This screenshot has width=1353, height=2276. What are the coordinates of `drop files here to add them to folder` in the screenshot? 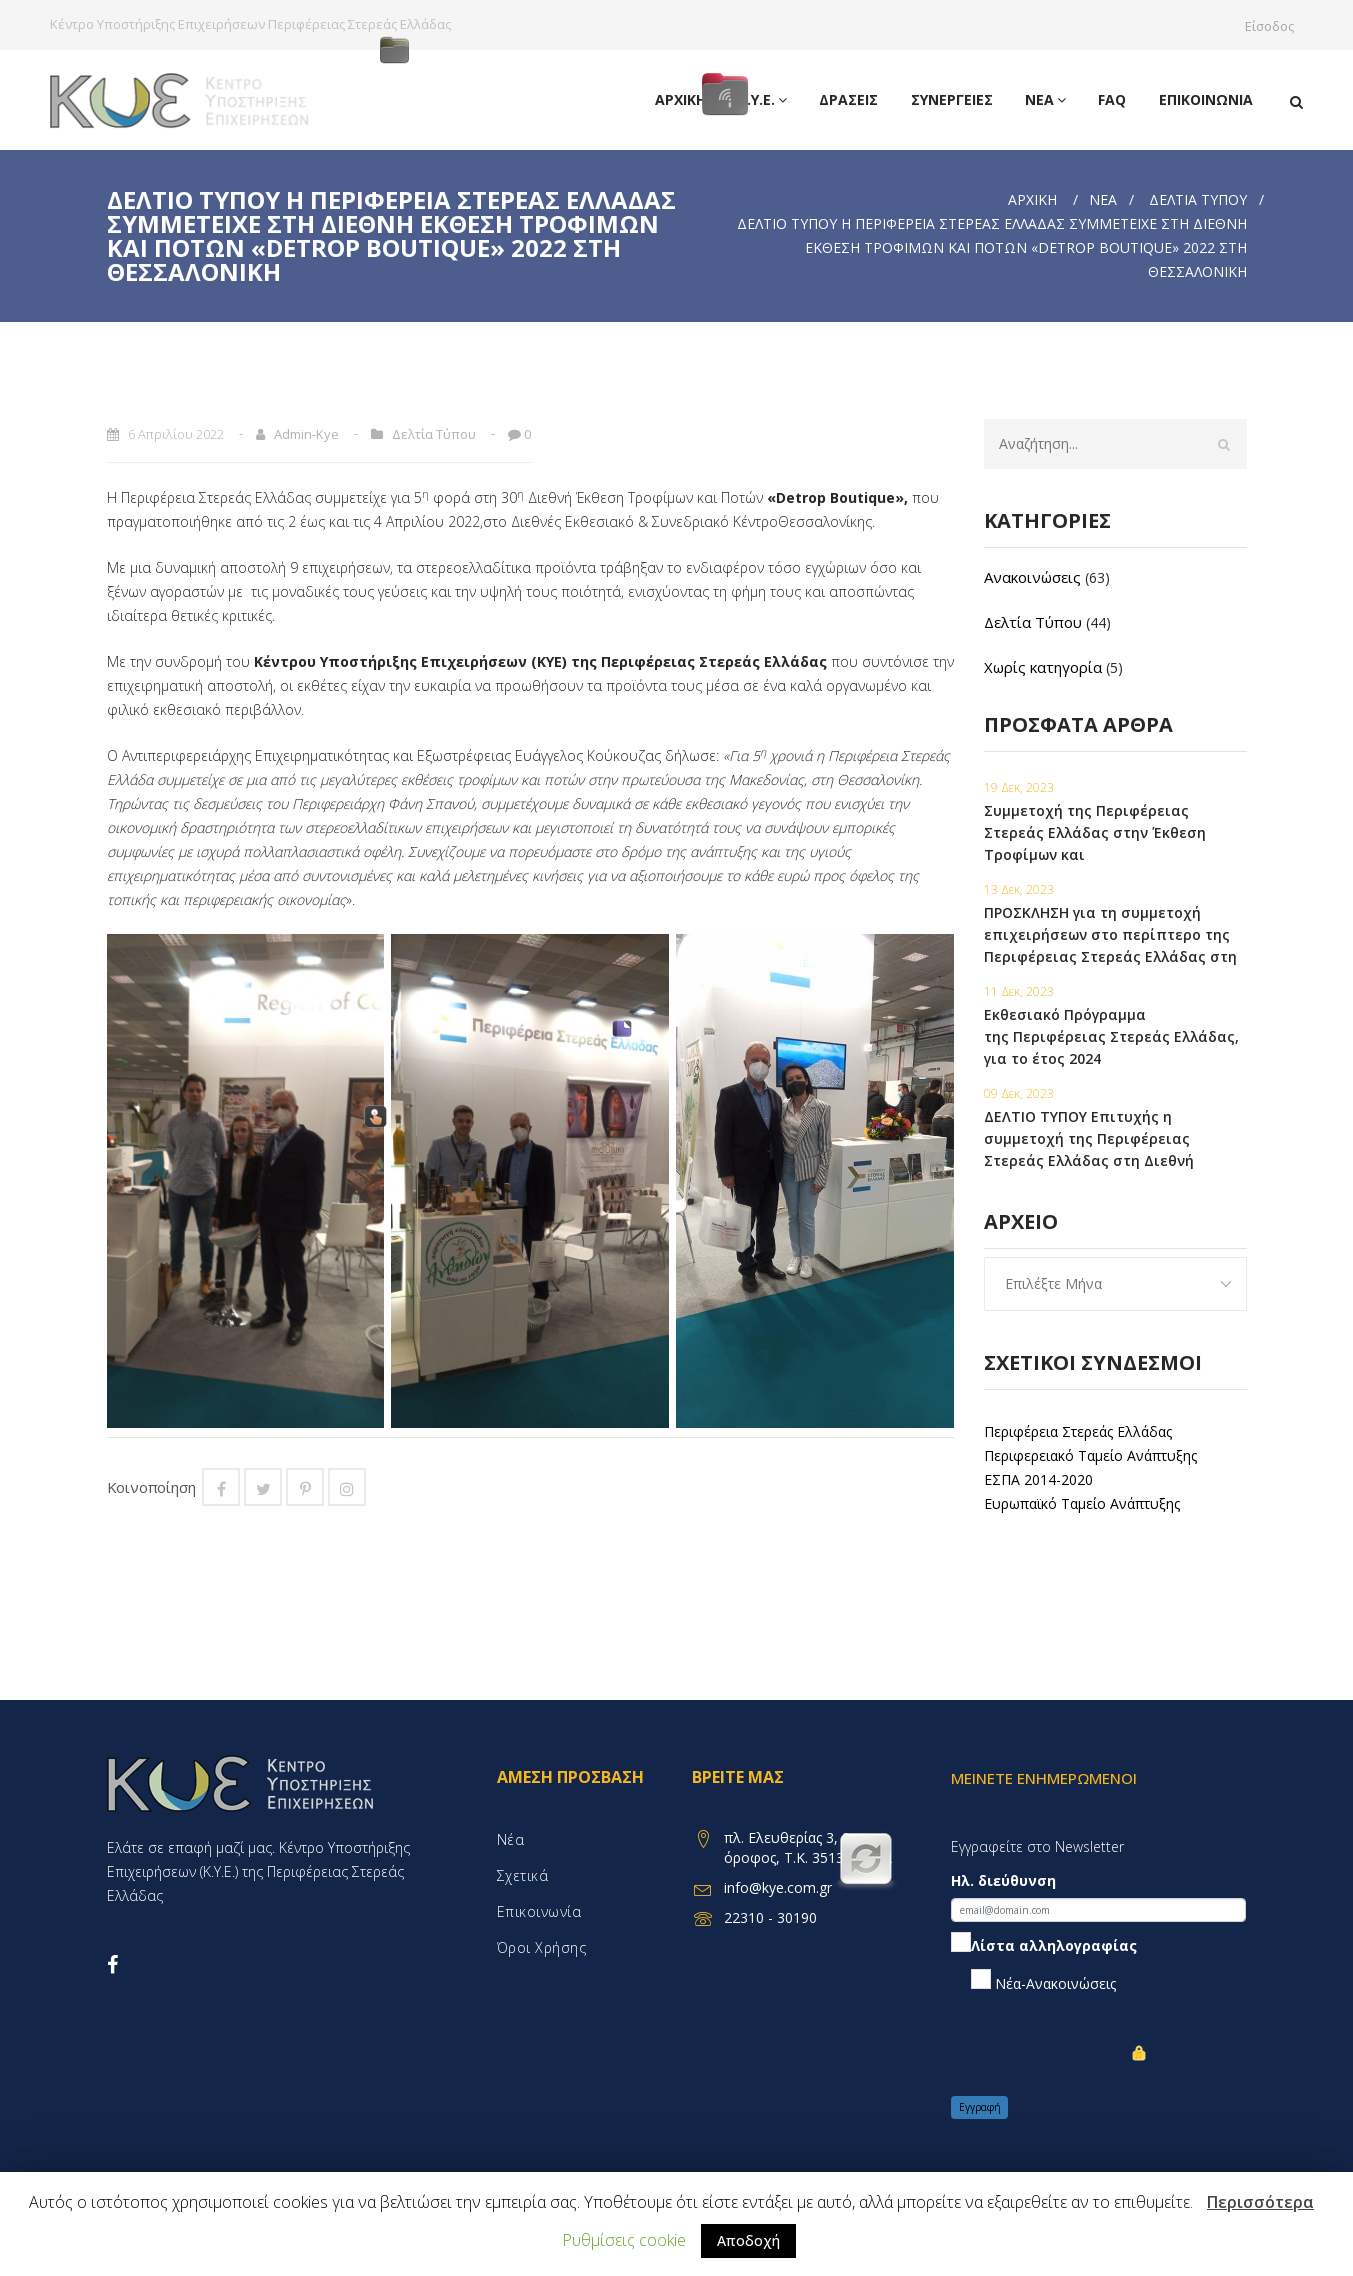 It's located at (394, 49).